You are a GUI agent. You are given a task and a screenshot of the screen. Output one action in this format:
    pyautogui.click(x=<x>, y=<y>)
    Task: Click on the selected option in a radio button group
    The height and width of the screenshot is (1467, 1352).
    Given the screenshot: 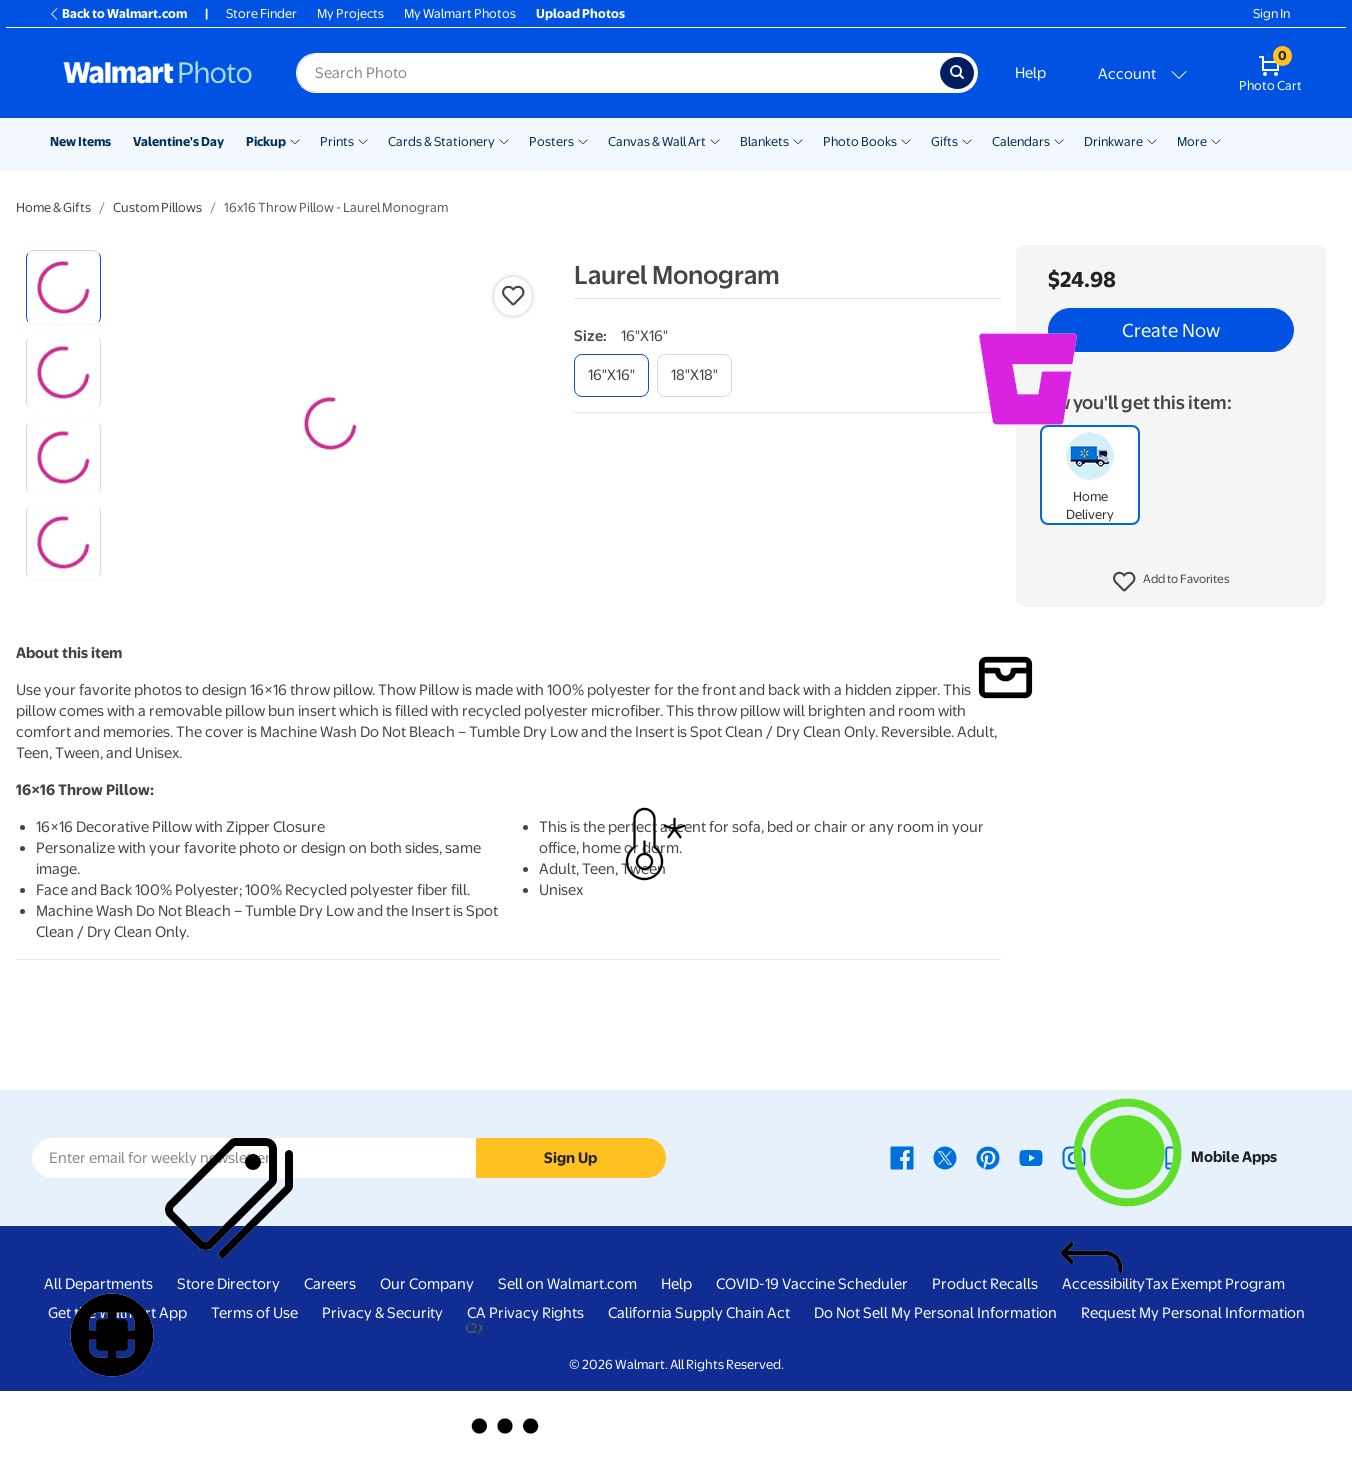 What is the action you would take?
    pyautogui.click(x=1127, y=1152)
    